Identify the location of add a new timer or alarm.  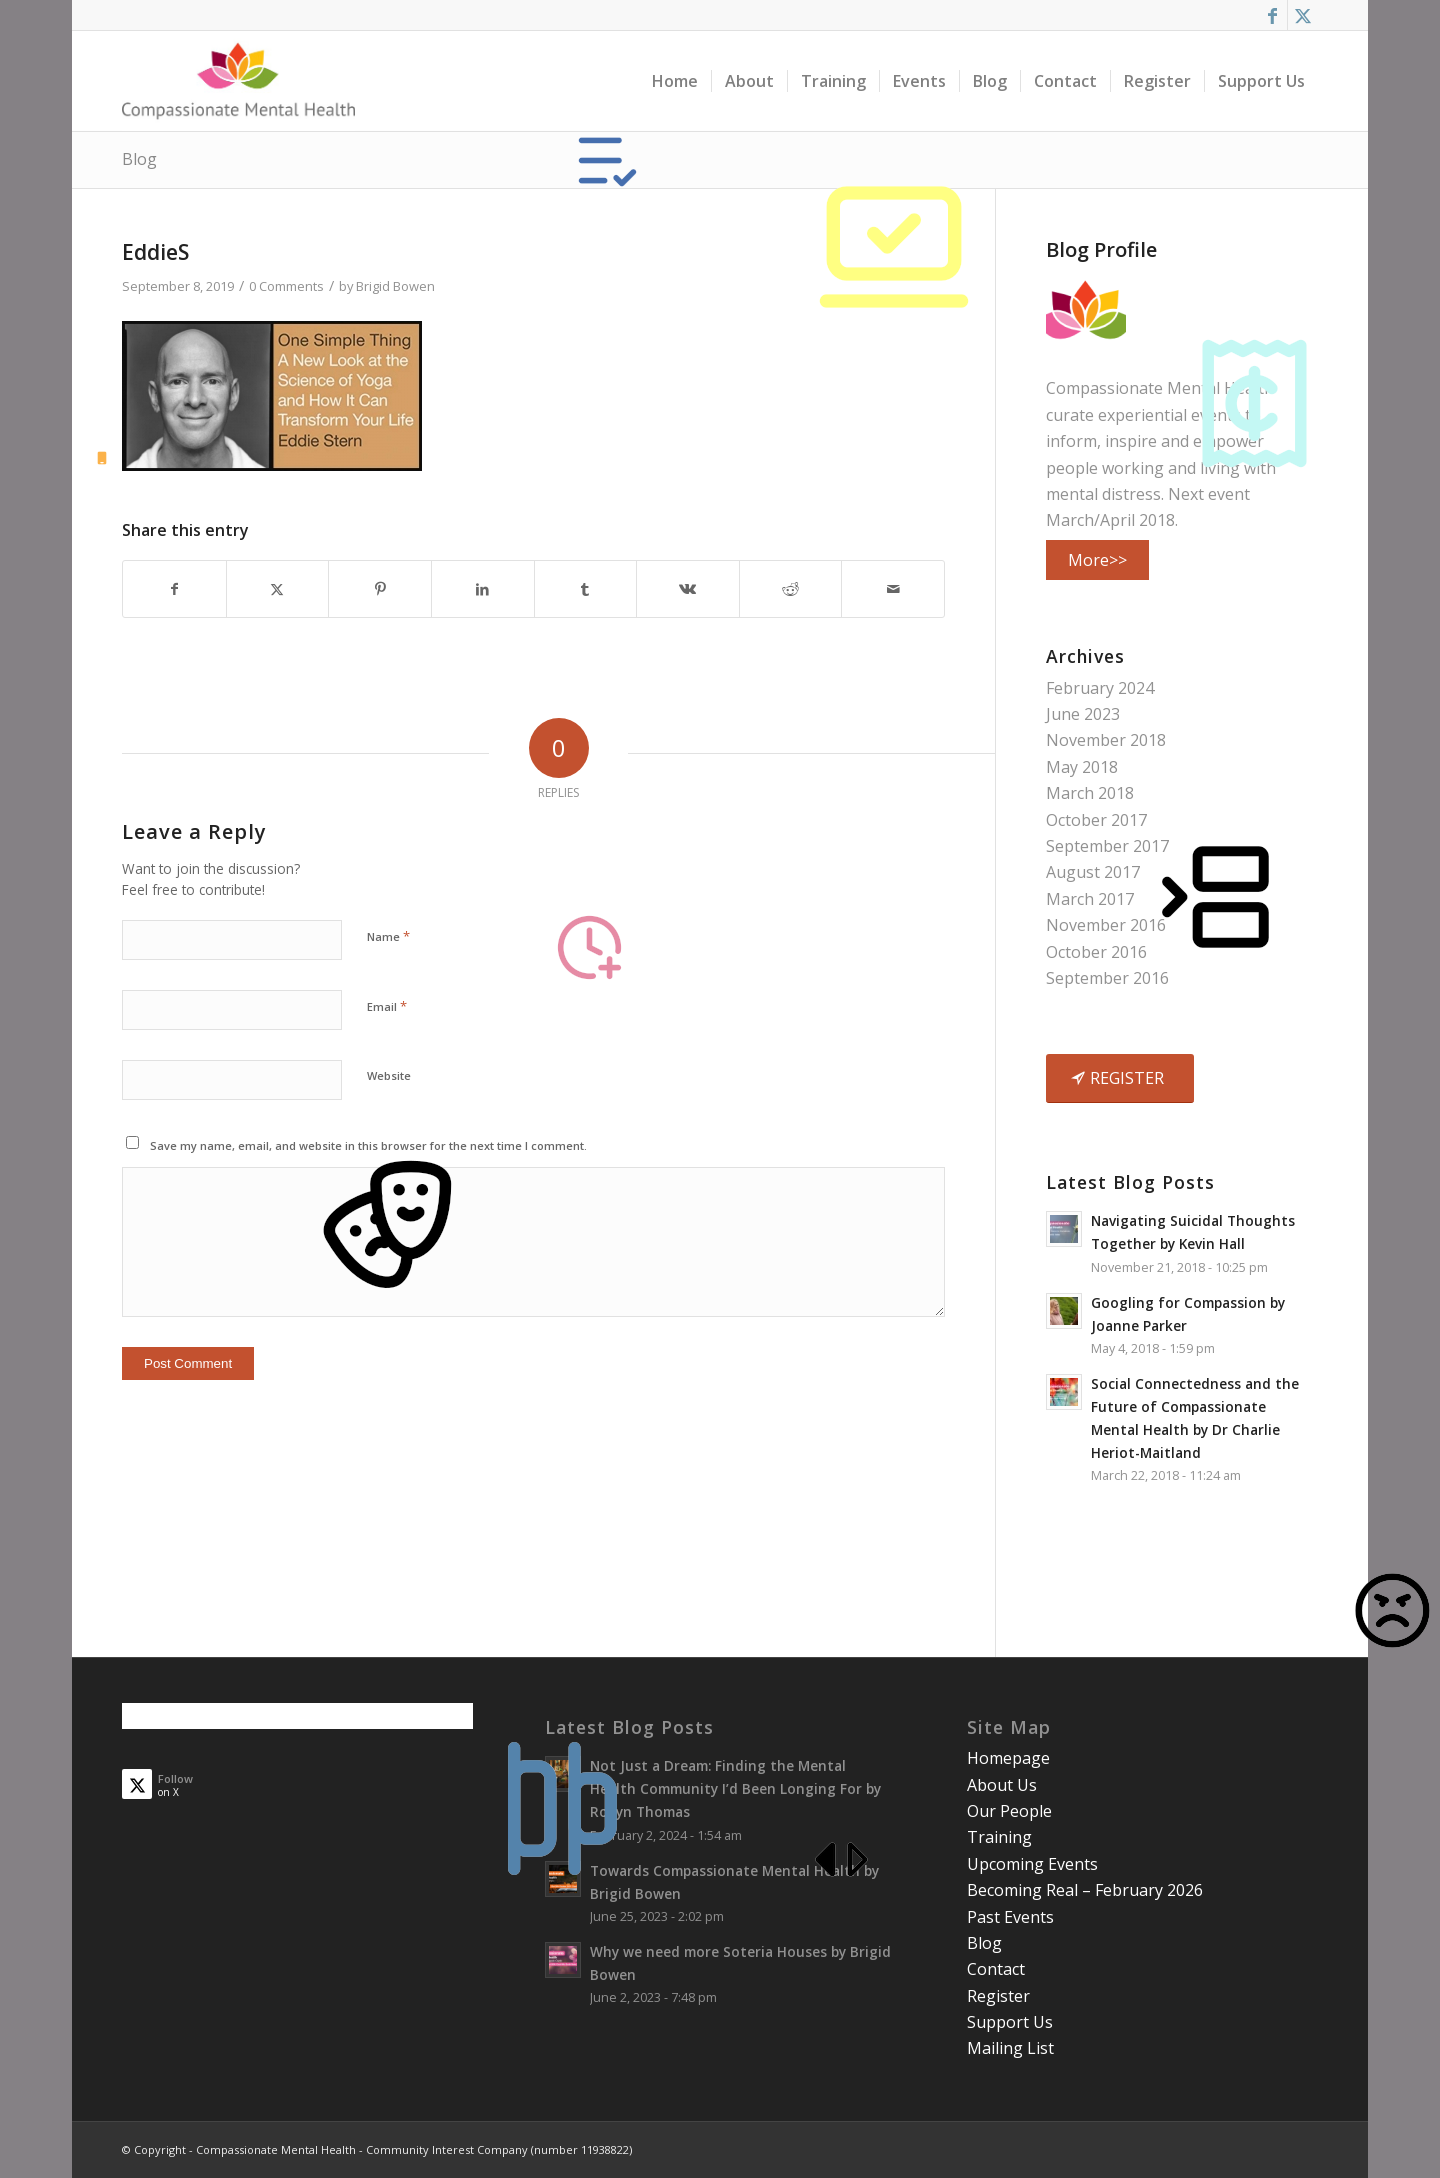
(589, 947).